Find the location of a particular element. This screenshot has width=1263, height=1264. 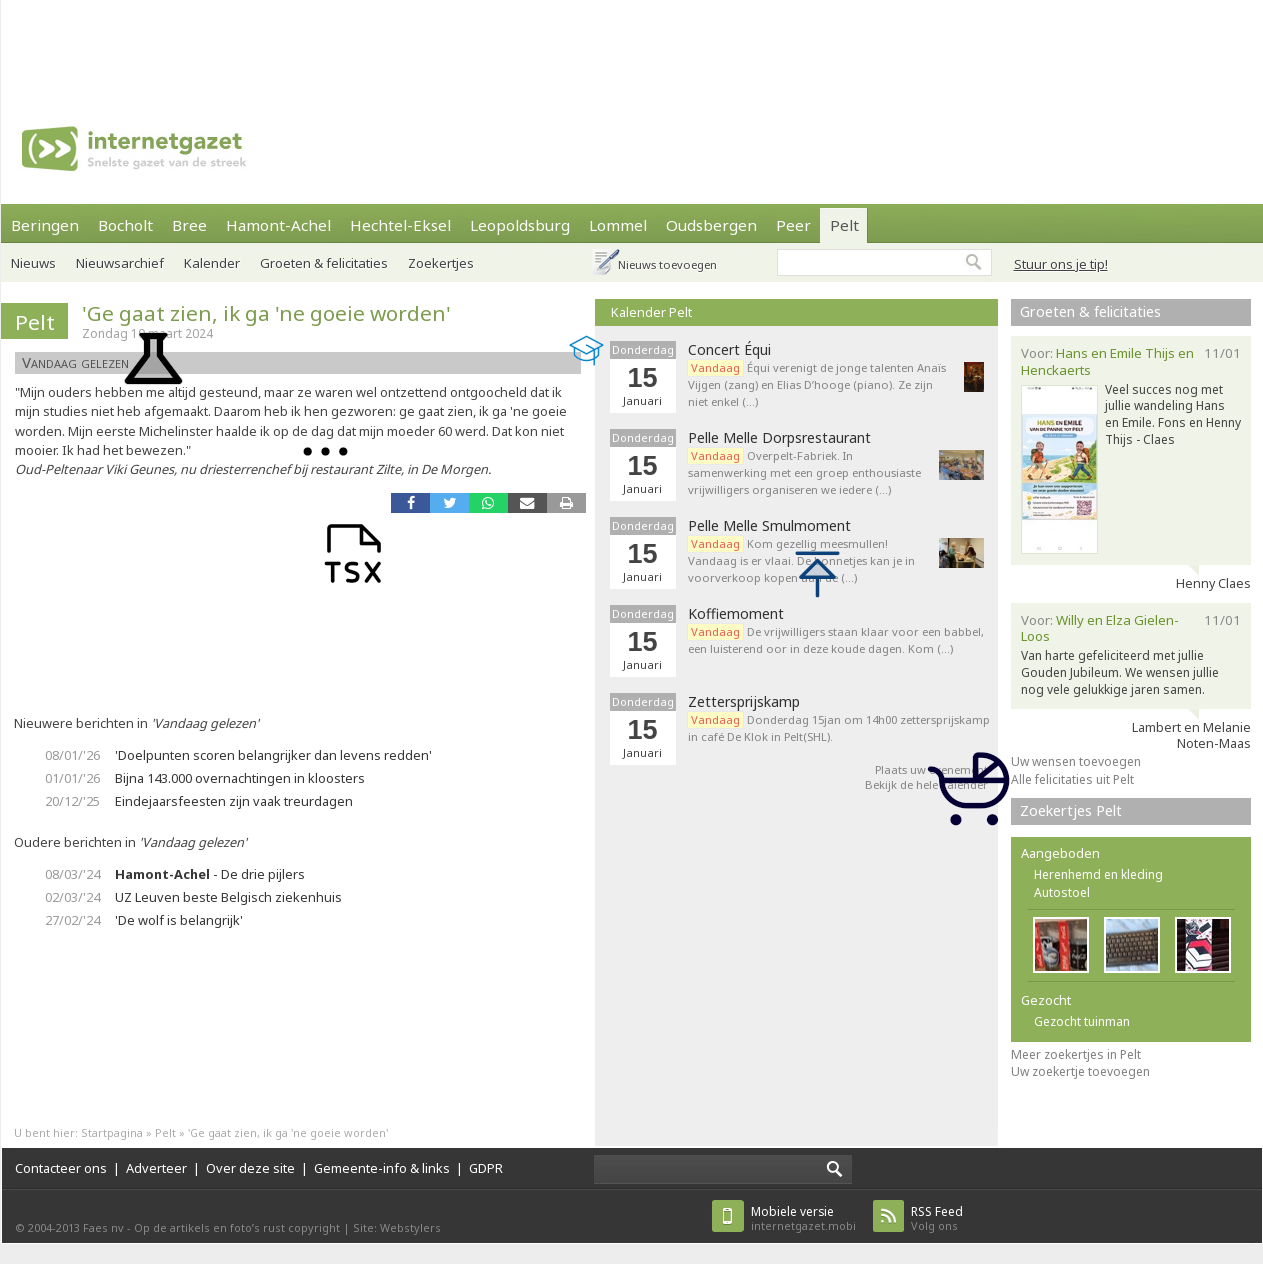

access baby or parenting-related features is located at coordinates (970, 786).